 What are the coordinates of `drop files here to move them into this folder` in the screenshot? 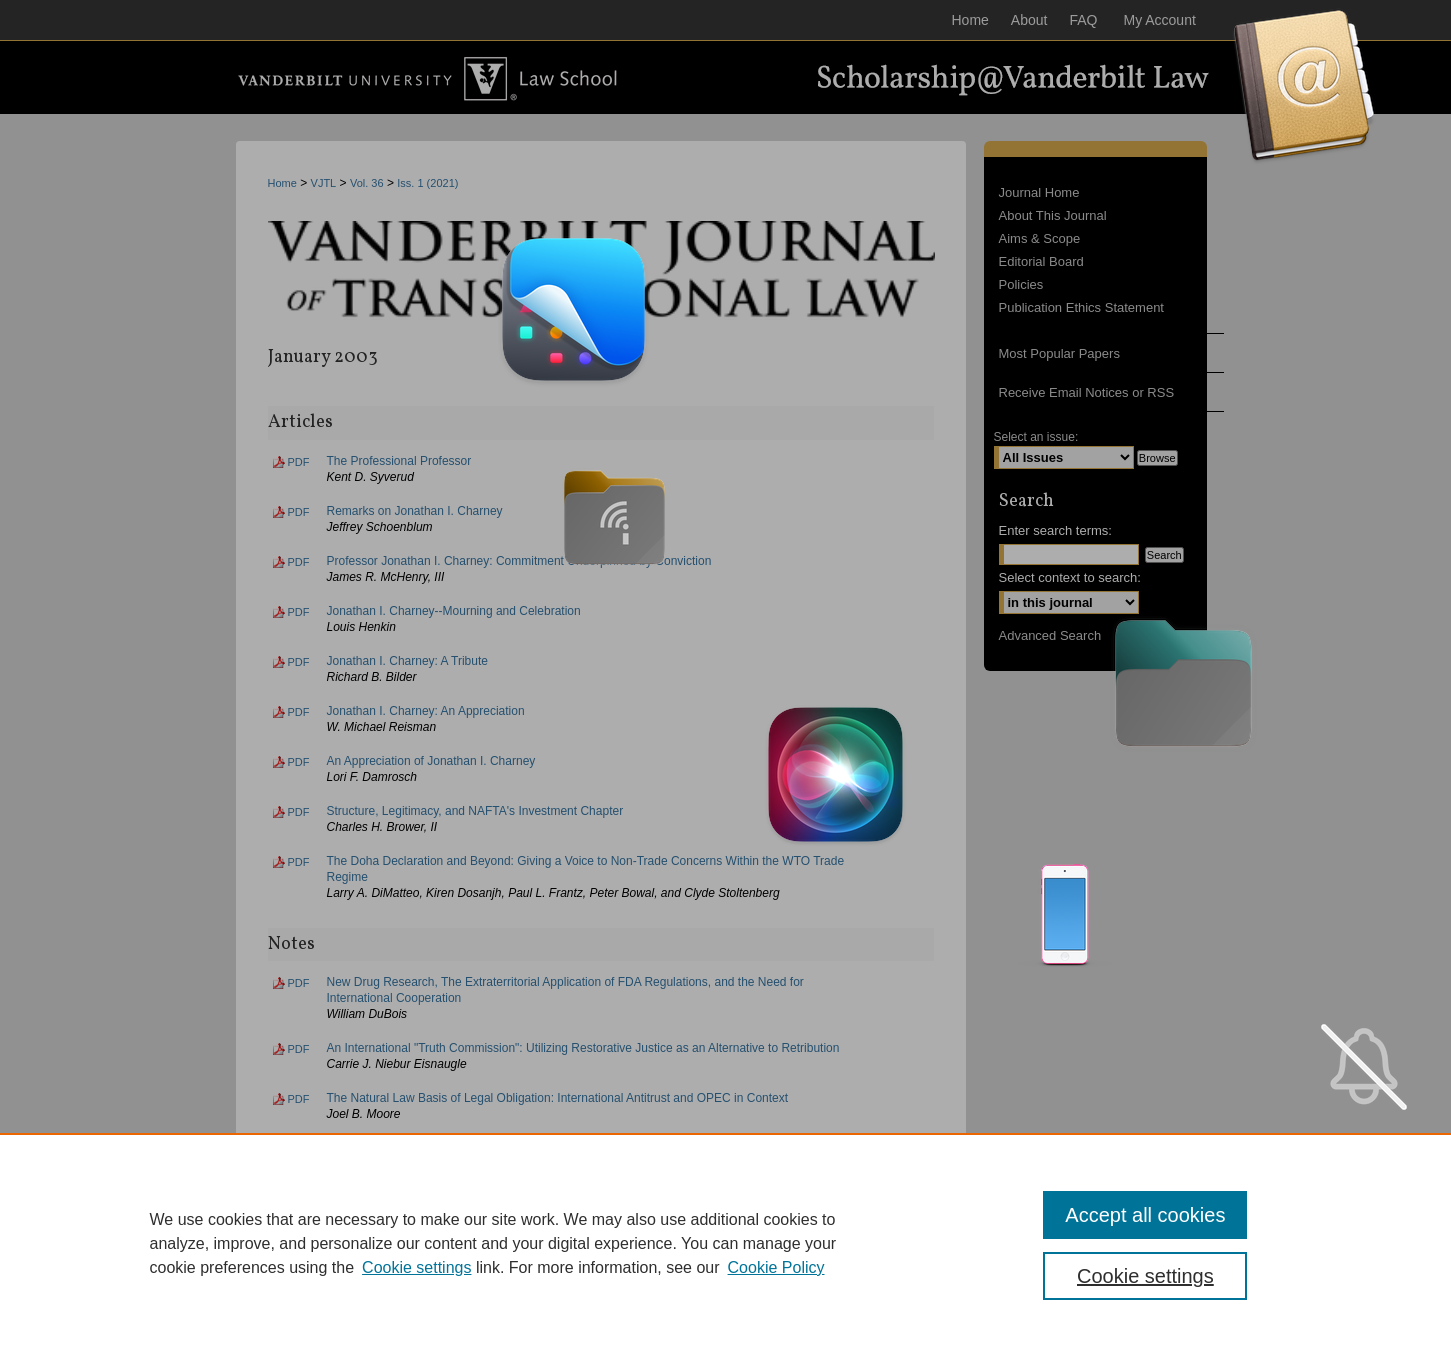 It's located at (1183, 683).